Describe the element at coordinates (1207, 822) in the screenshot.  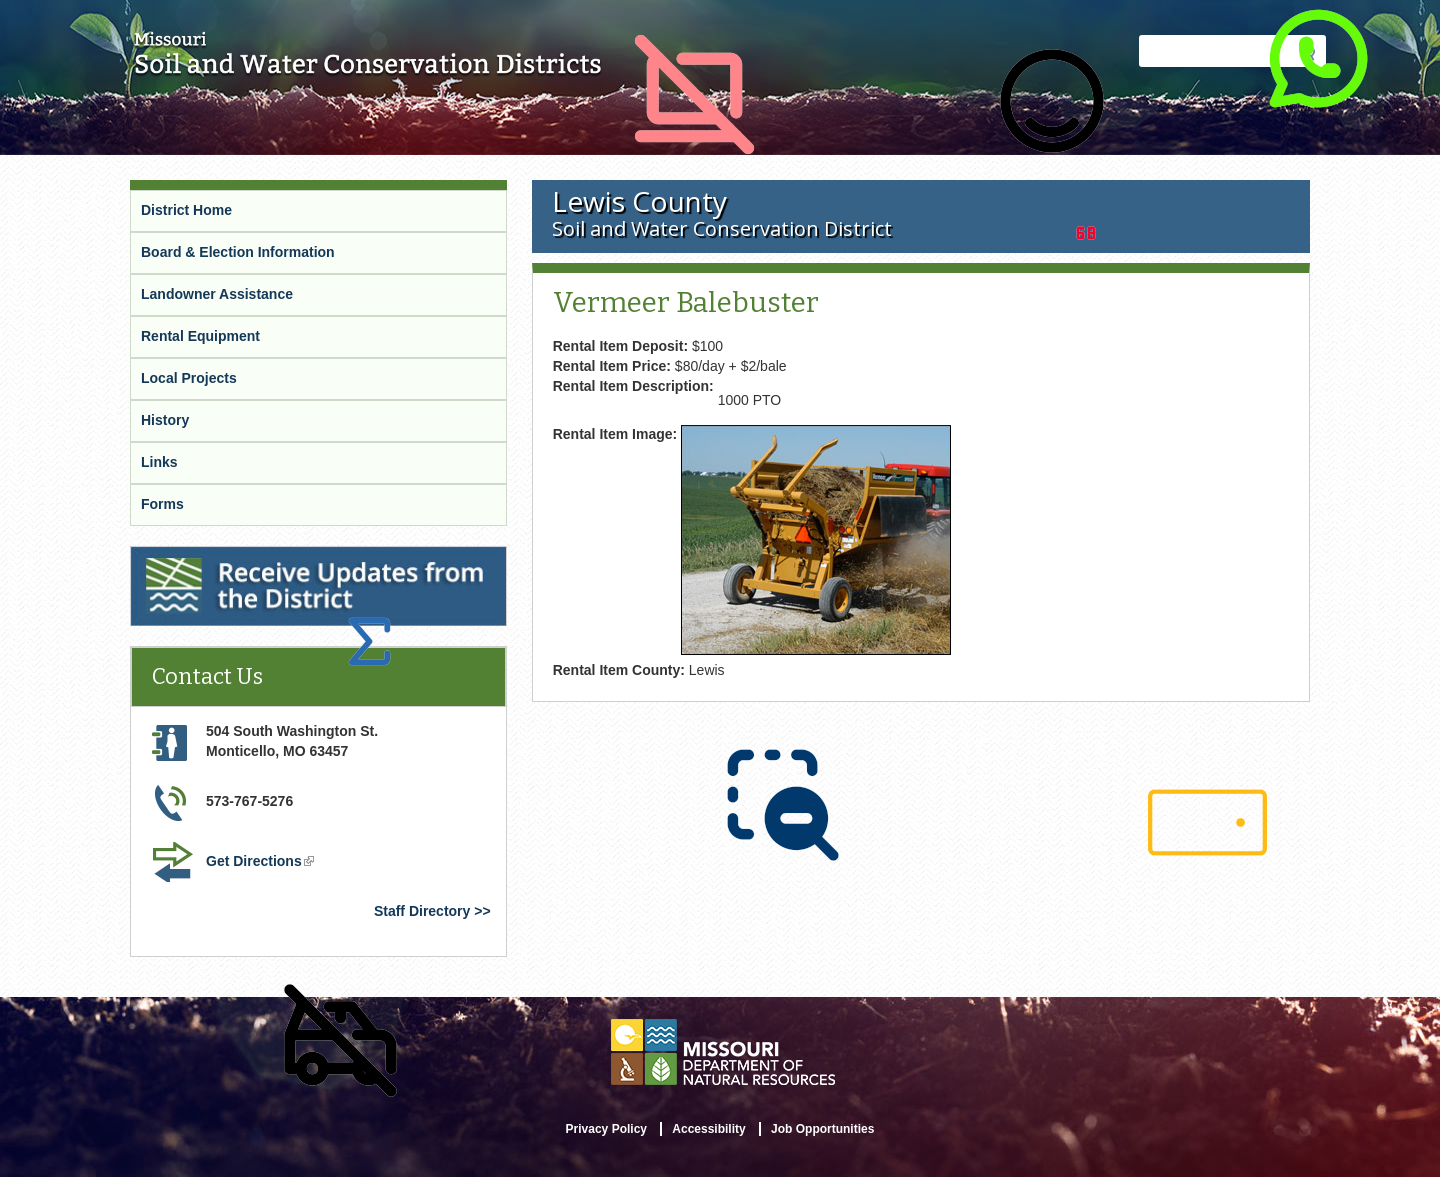
I see `access storage or disk management` at that location.